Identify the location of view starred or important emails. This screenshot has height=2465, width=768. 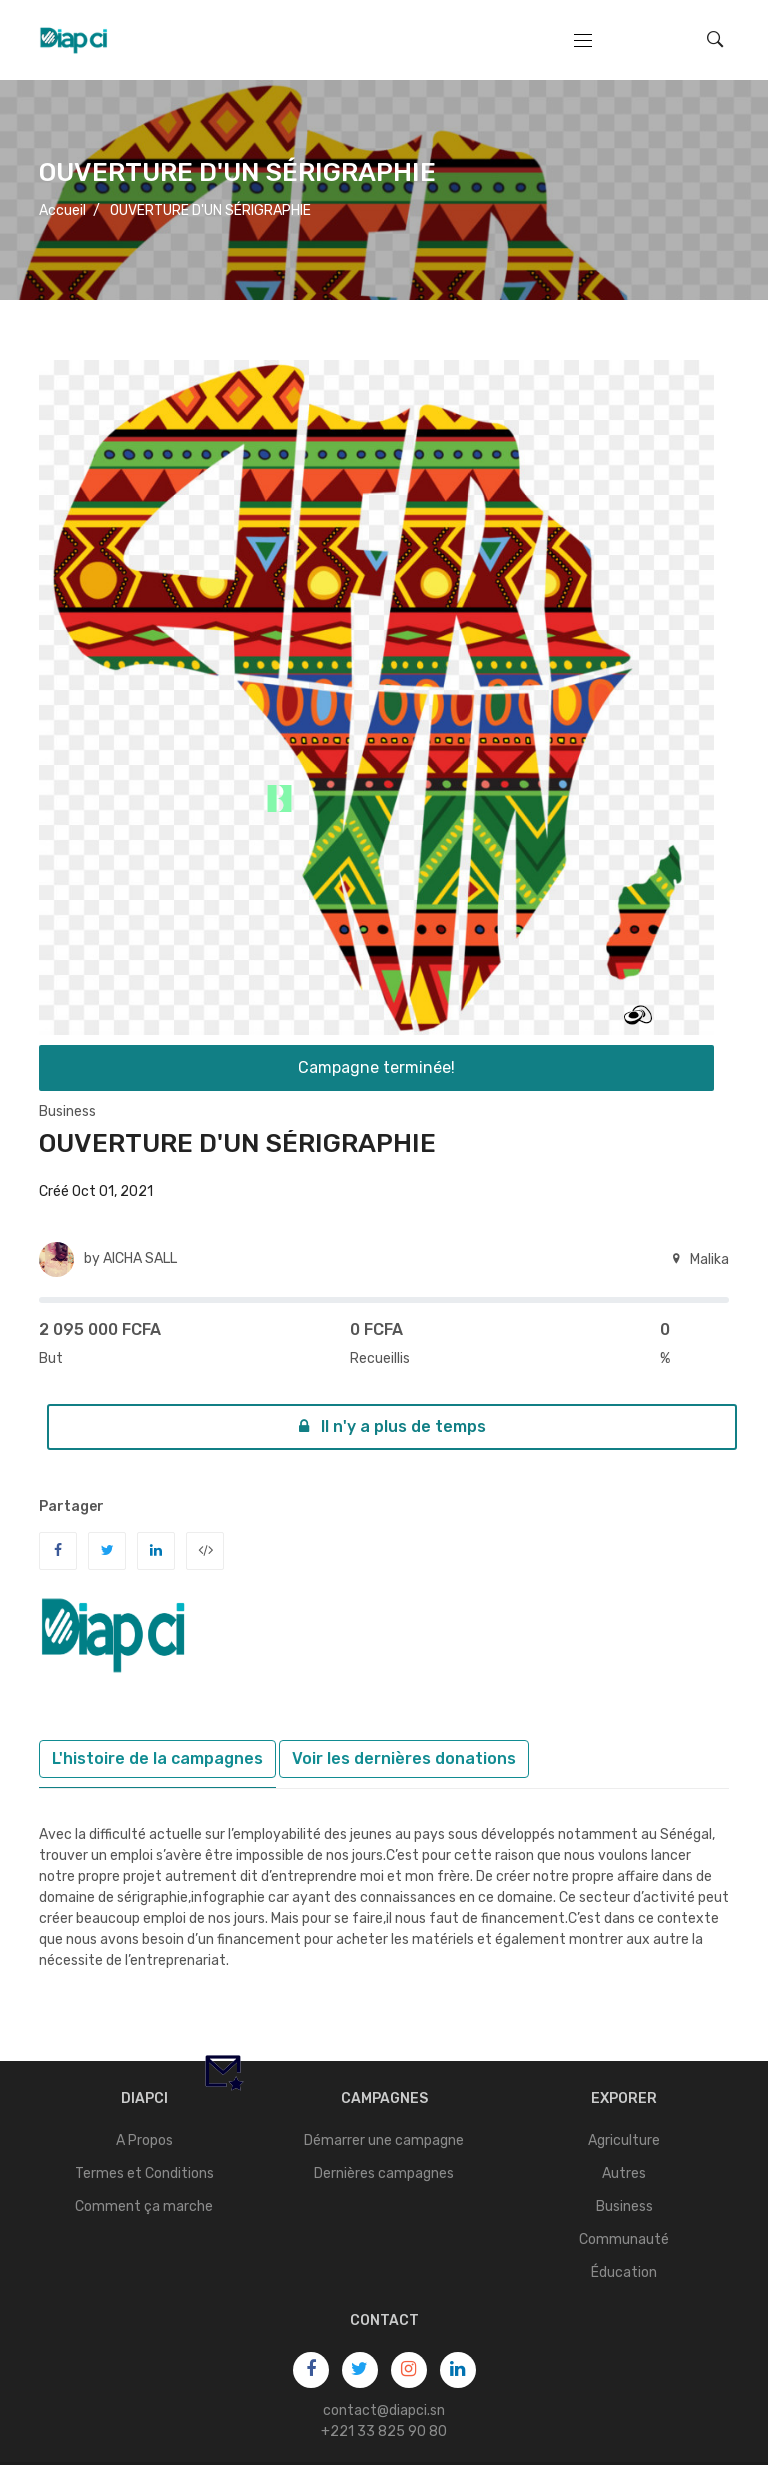
(223, 2071).